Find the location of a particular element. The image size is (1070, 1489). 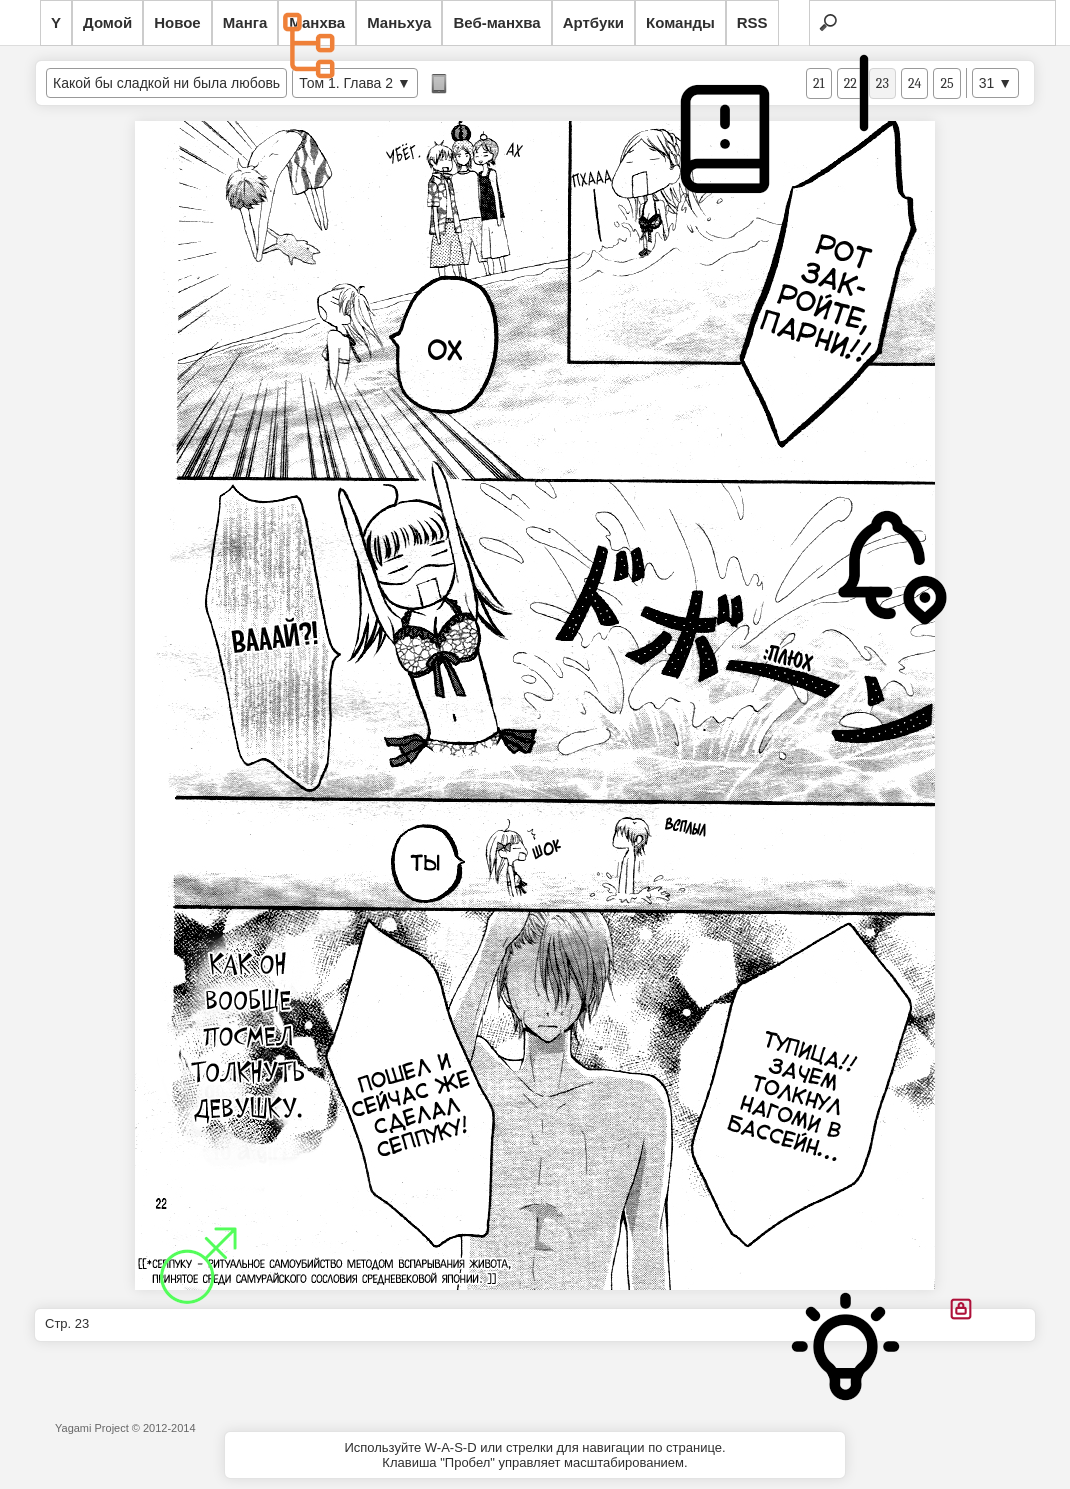

pin a notification to keep it visible is located at coordinates (887, 565).